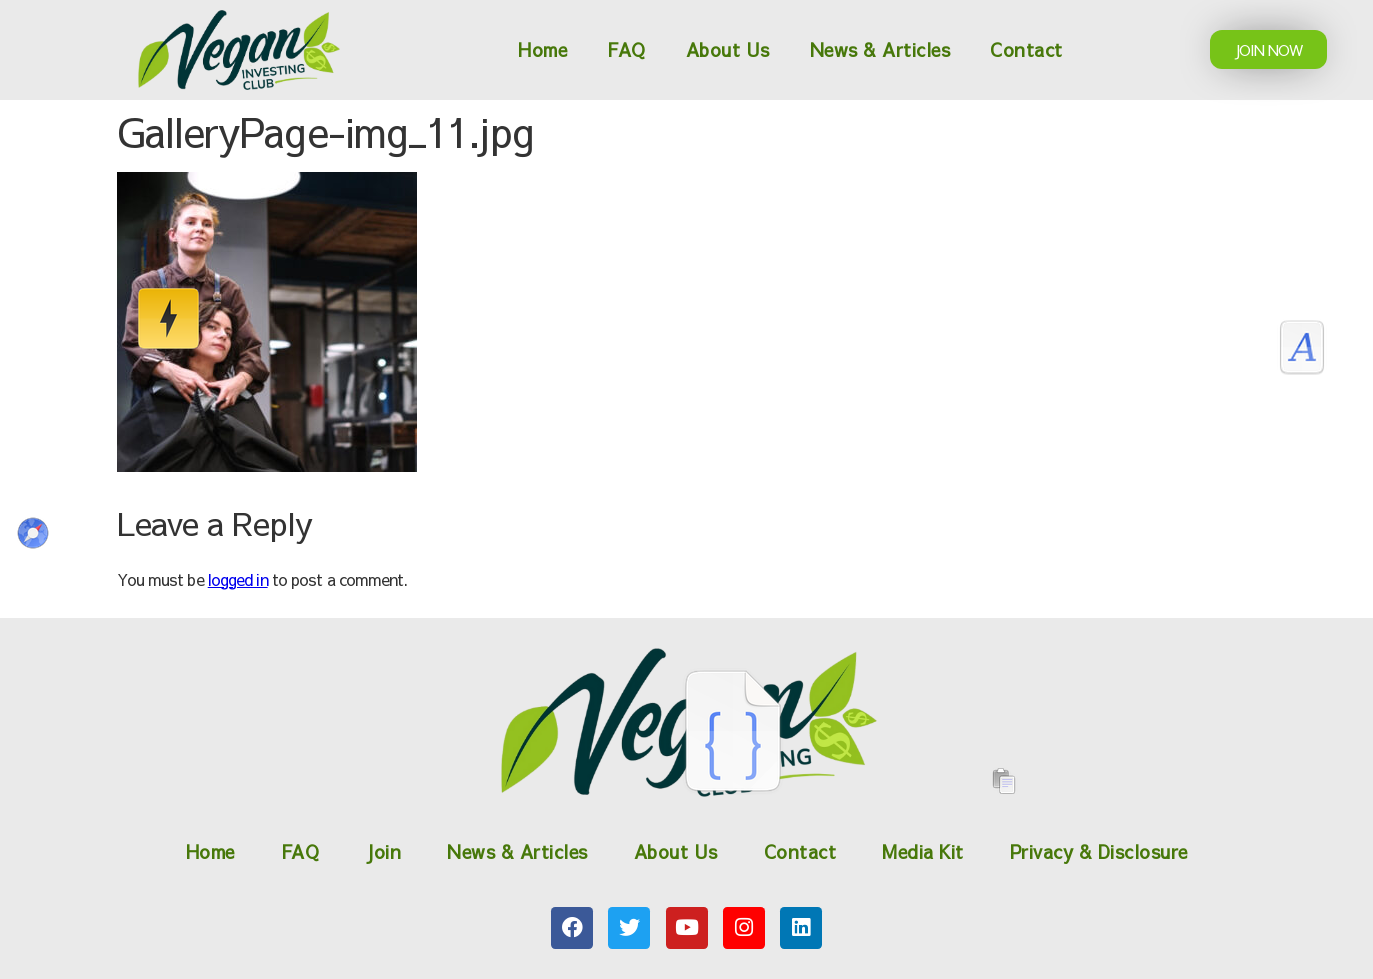 The width and height of the screenshot is (1373, 979). What do you see at coordinates (1302, 347) in the screenshot?
I see `a TrueType font file` at bounding box center [1302, 347].